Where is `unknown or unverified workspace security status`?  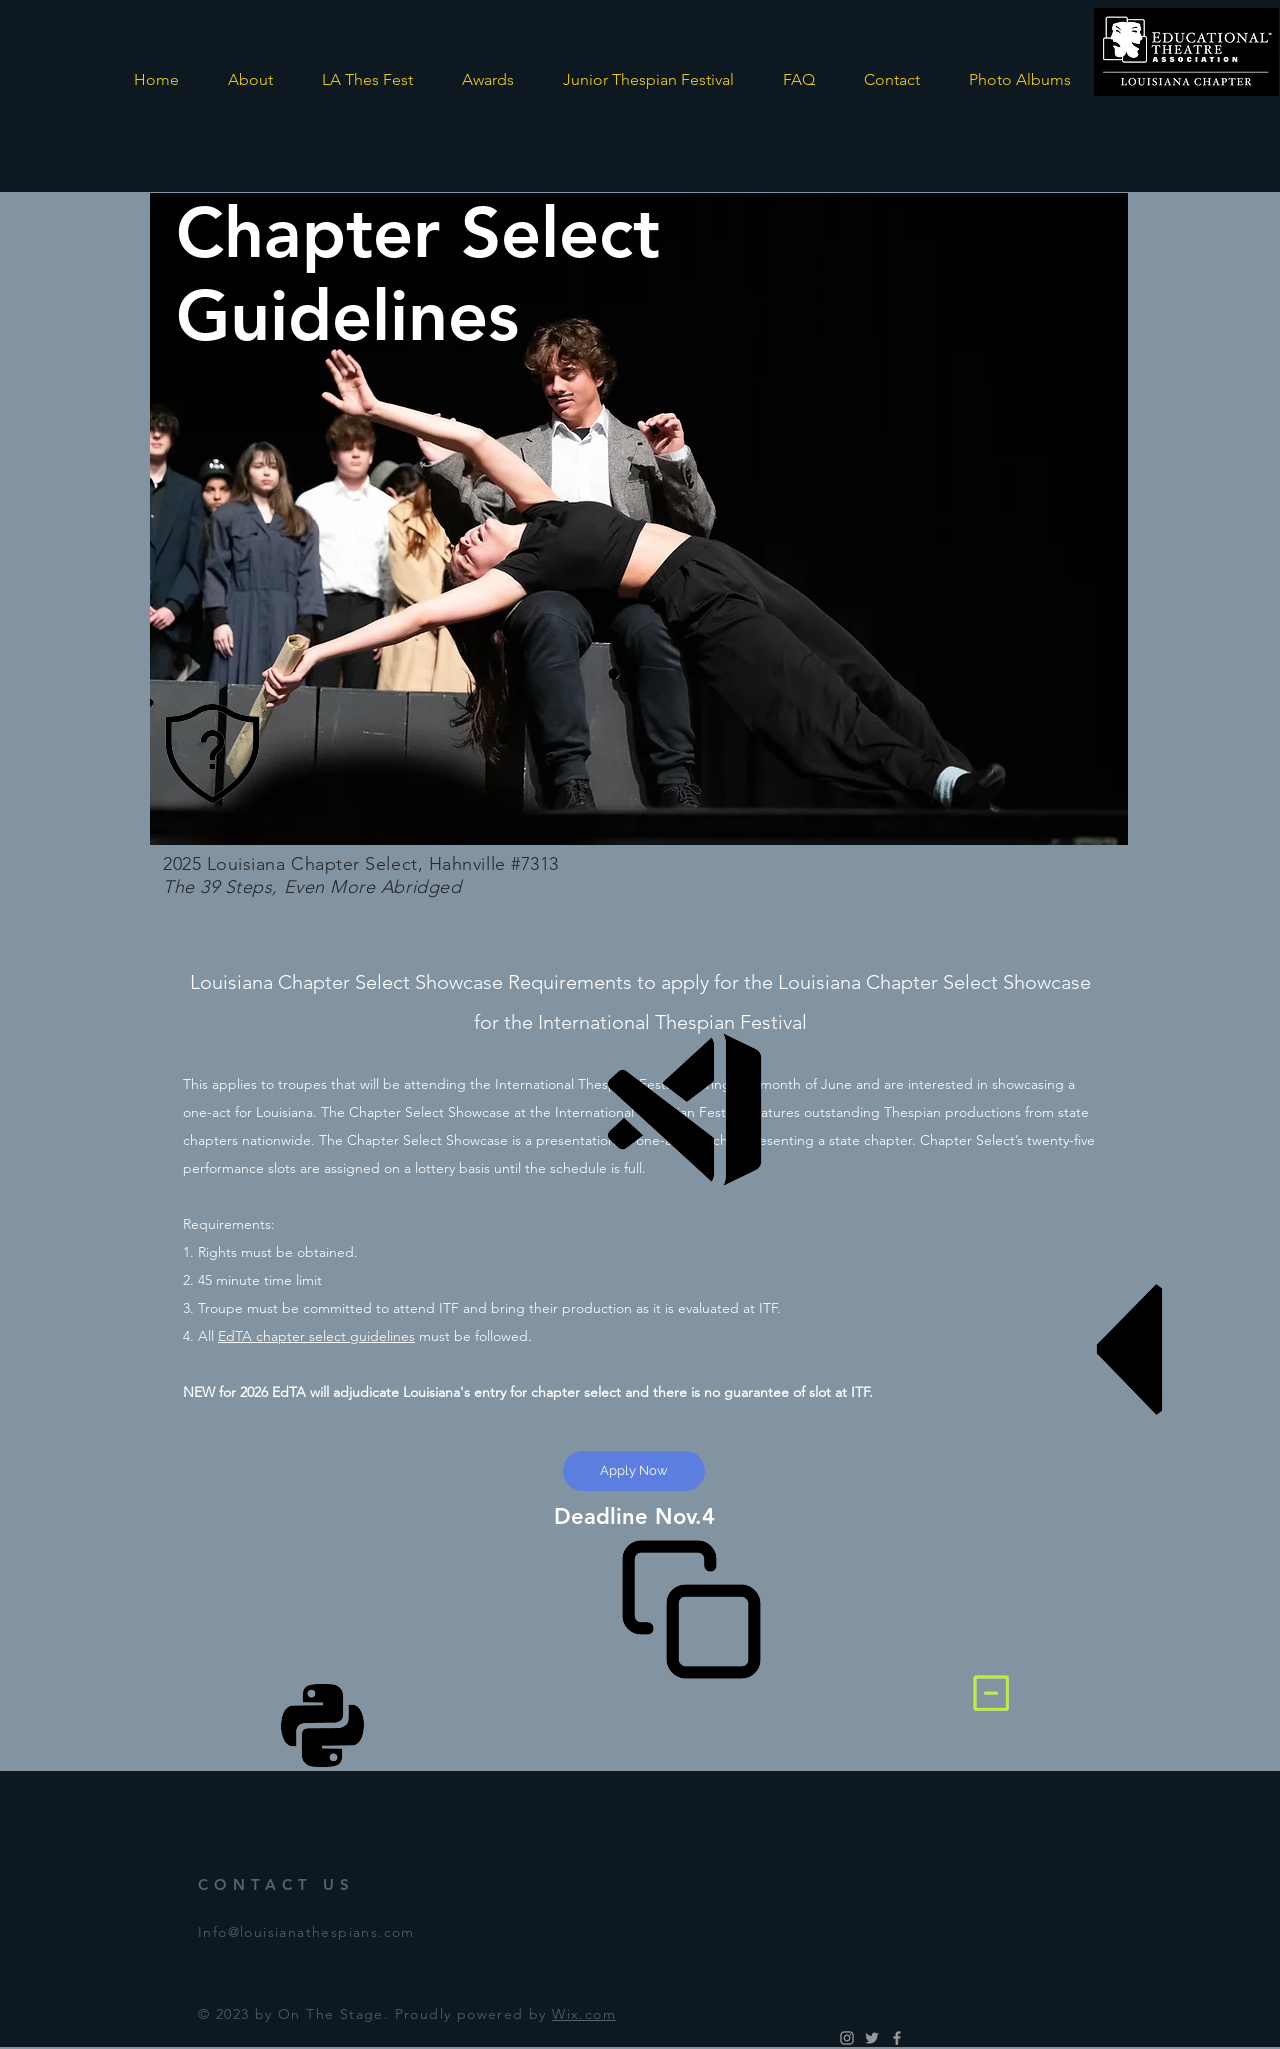
unknown or unverified workspace security status is located at coordinates (212, 754).